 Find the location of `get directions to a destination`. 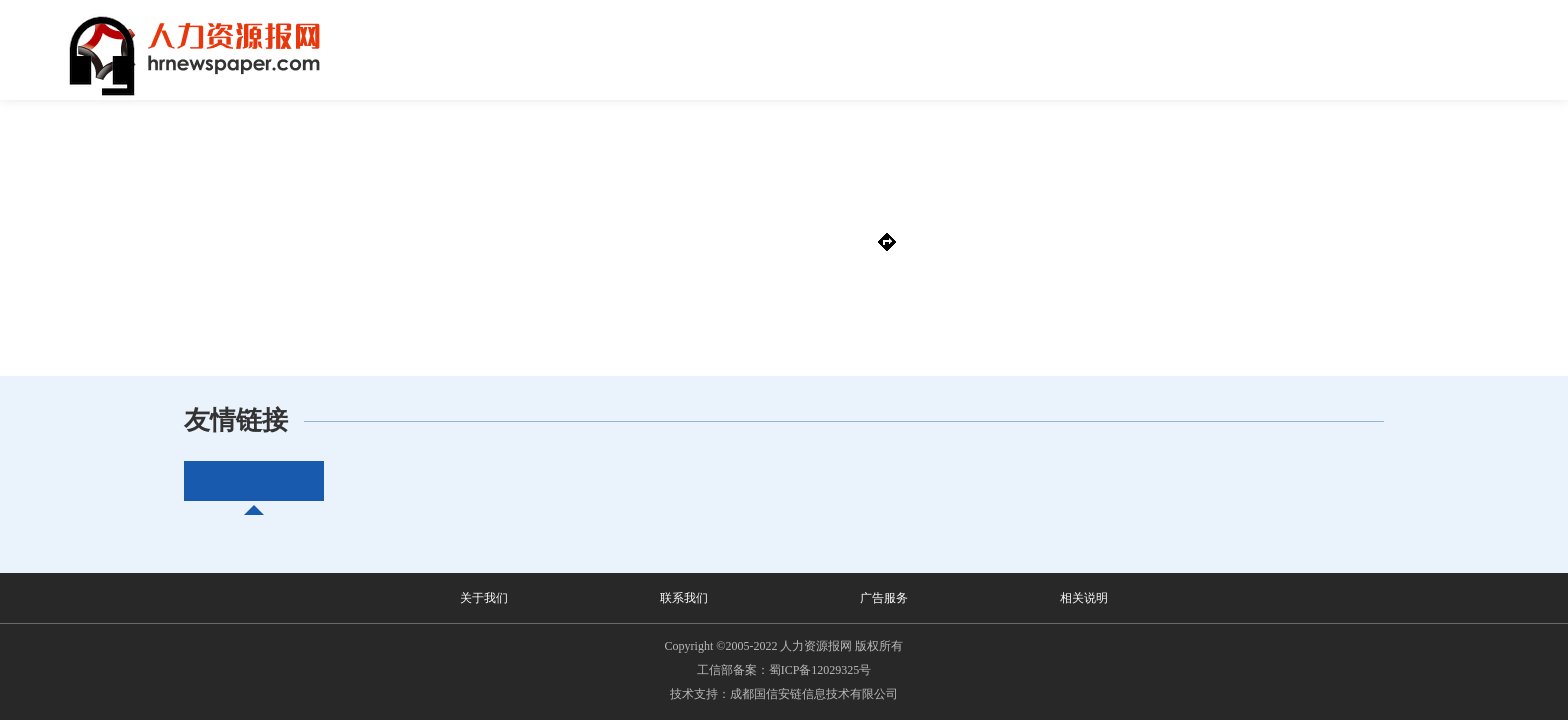

get directions to a destination is located at coordinates (887, 242).